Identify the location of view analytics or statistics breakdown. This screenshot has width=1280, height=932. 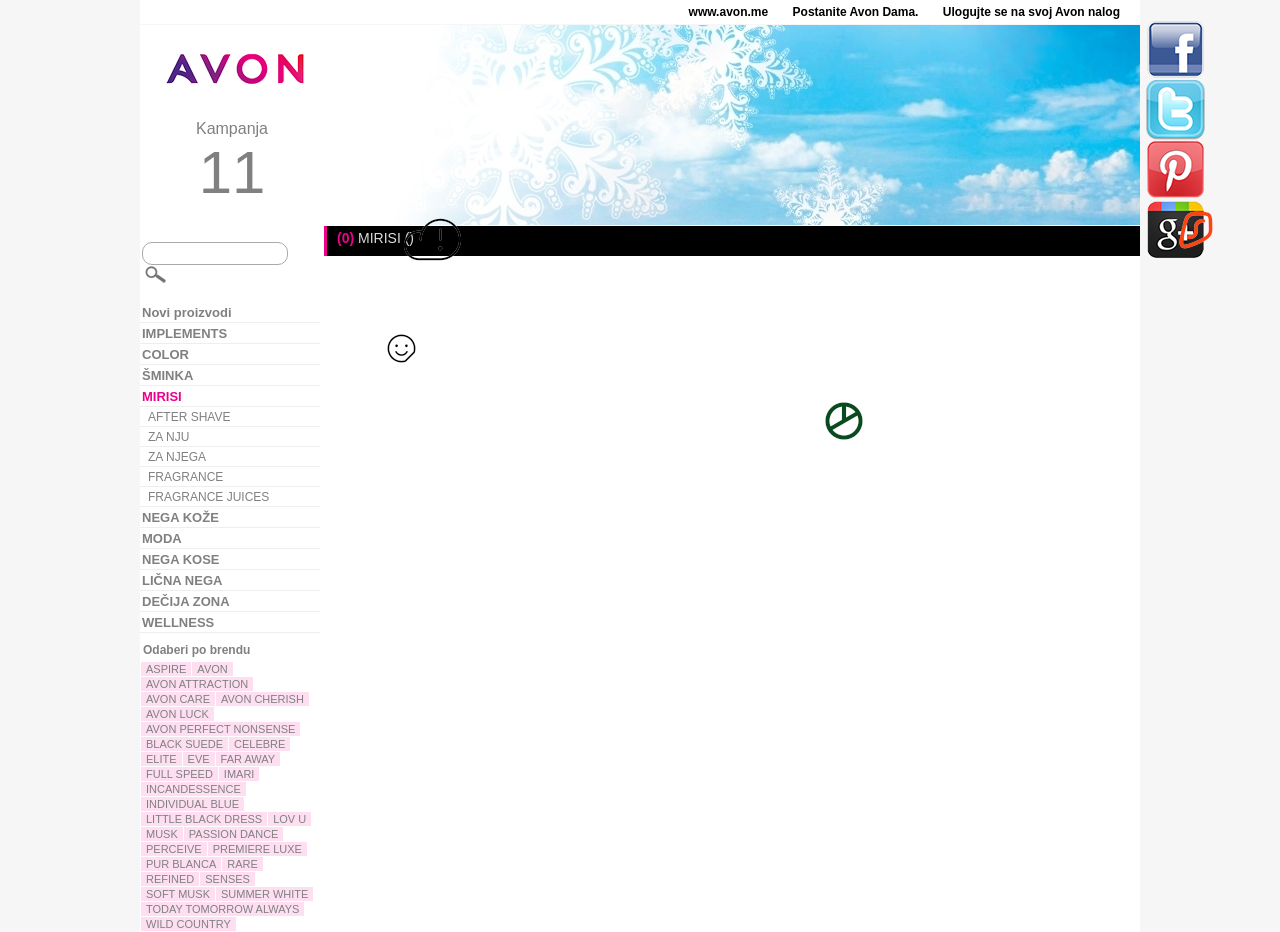
(844, 421).